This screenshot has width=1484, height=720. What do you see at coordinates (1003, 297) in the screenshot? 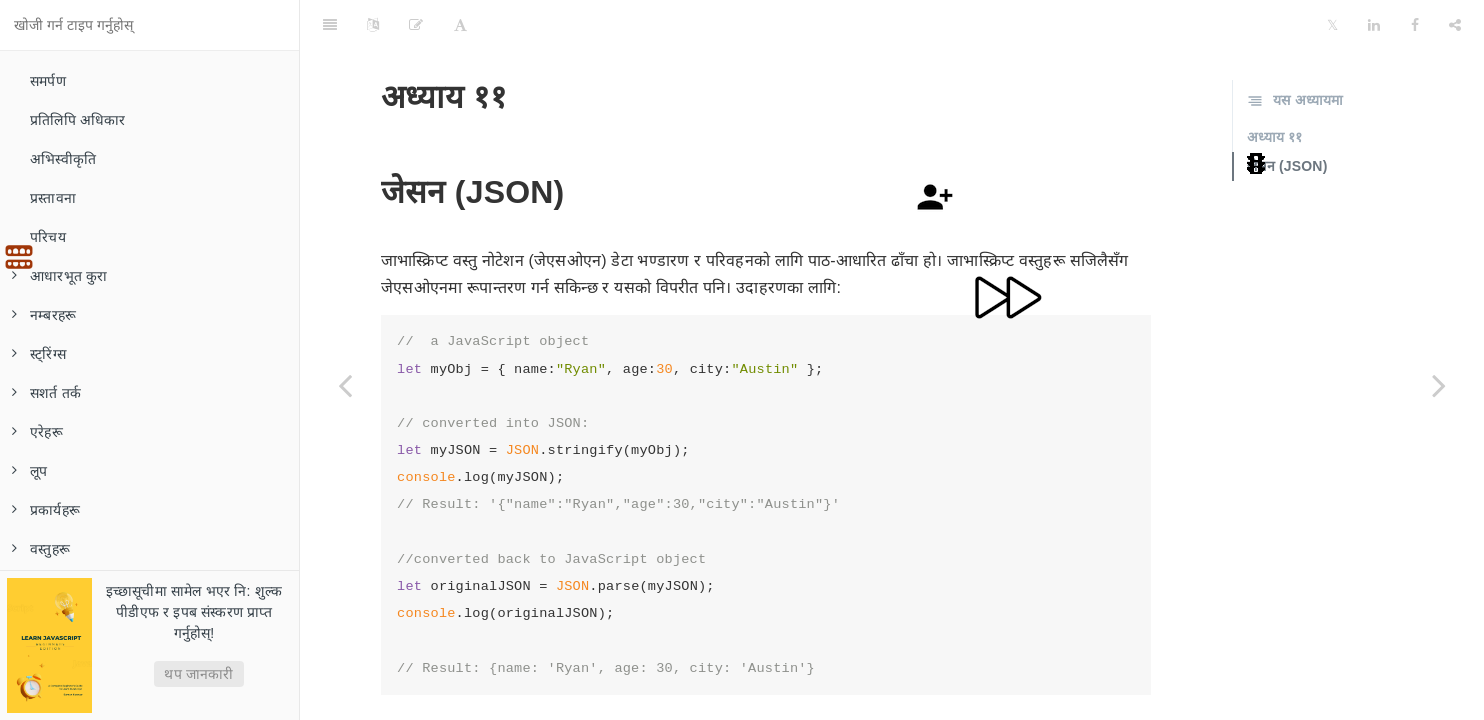
I see `fast-forward through media content` at bounding box center [1003, 297].